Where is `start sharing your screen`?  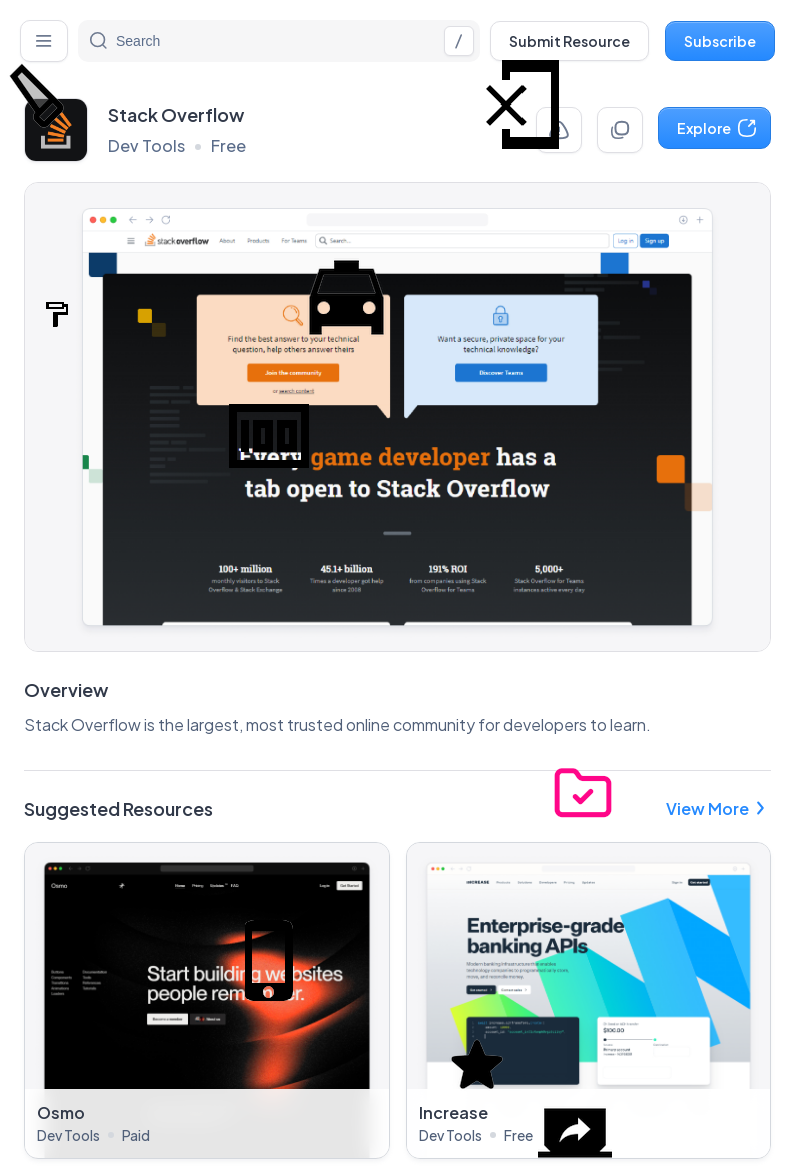
start sharing your screen is located at coordinates (575, 1133).